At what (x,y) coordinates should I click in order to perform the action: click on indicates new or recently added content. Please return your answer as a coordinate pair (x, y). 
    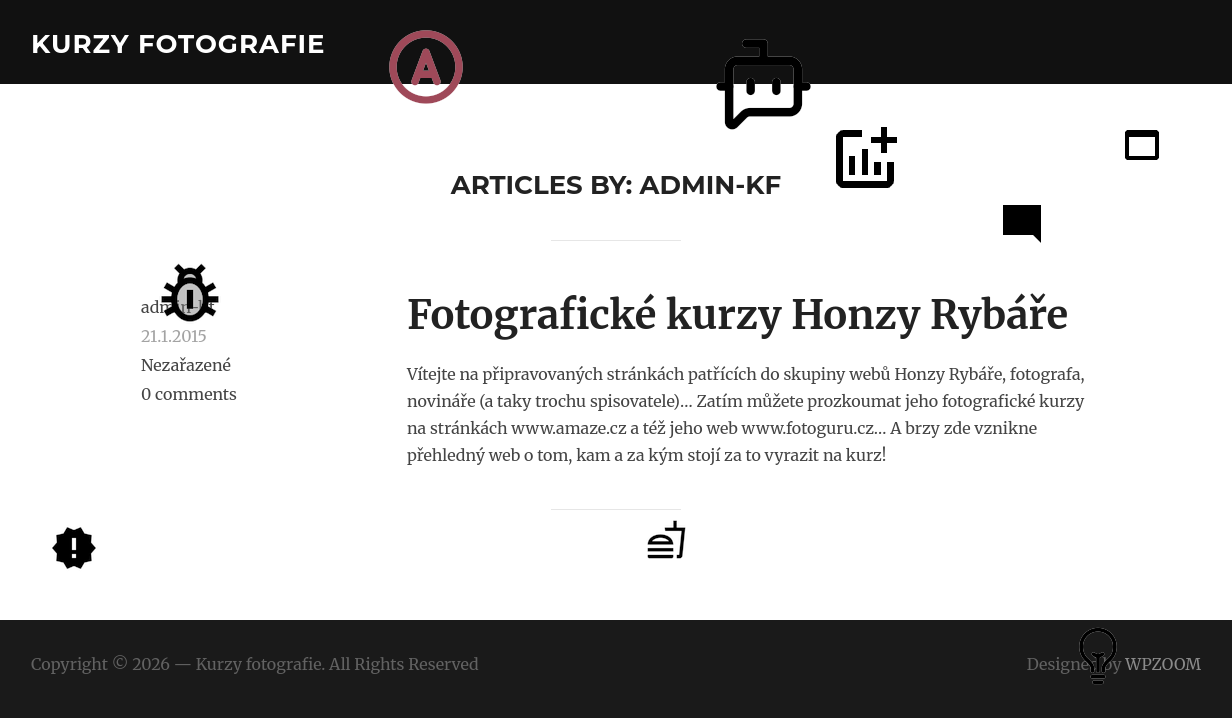
    Looking at the image, I should click on (74, 548).